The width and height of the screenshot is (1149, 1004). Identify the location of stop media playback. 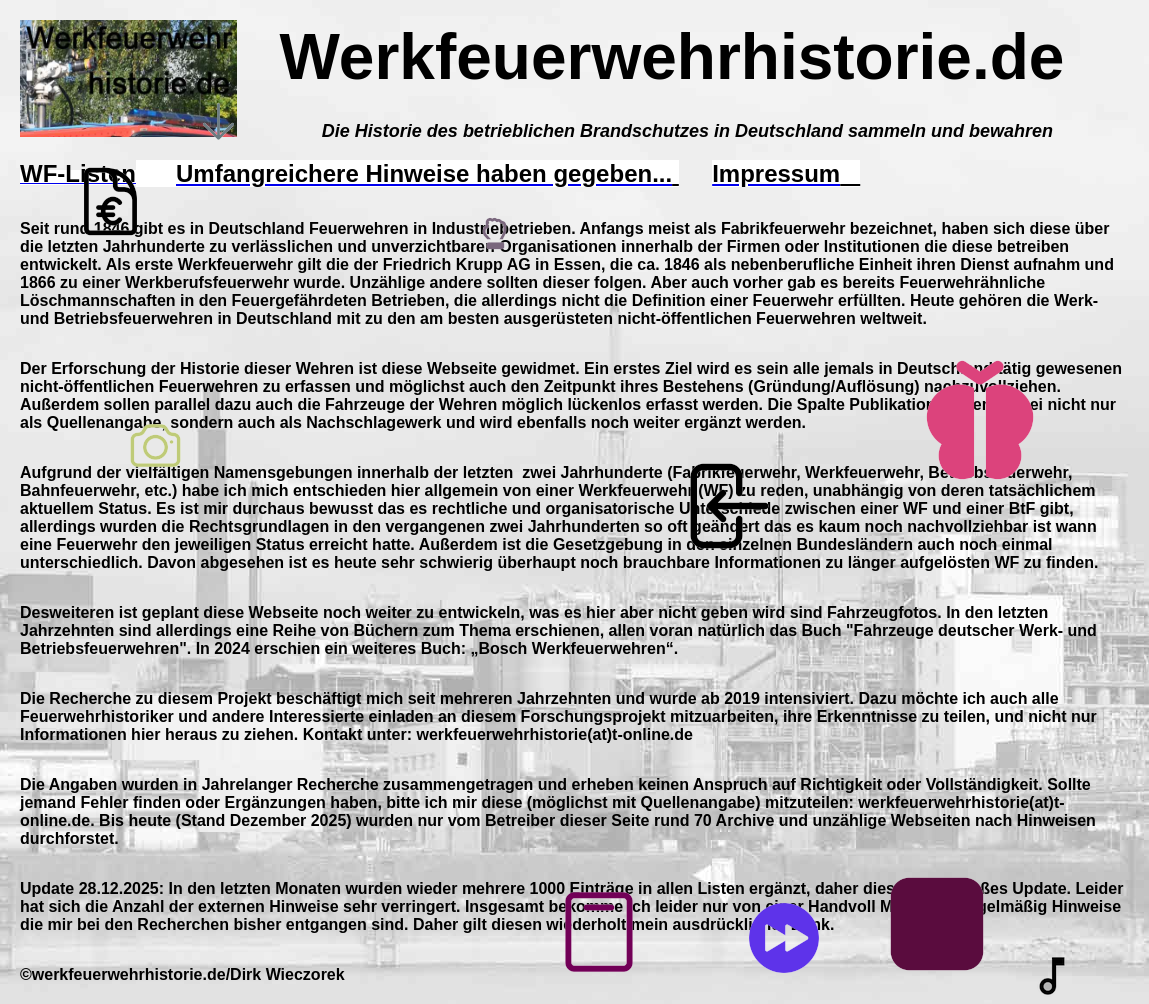
(937, 924).